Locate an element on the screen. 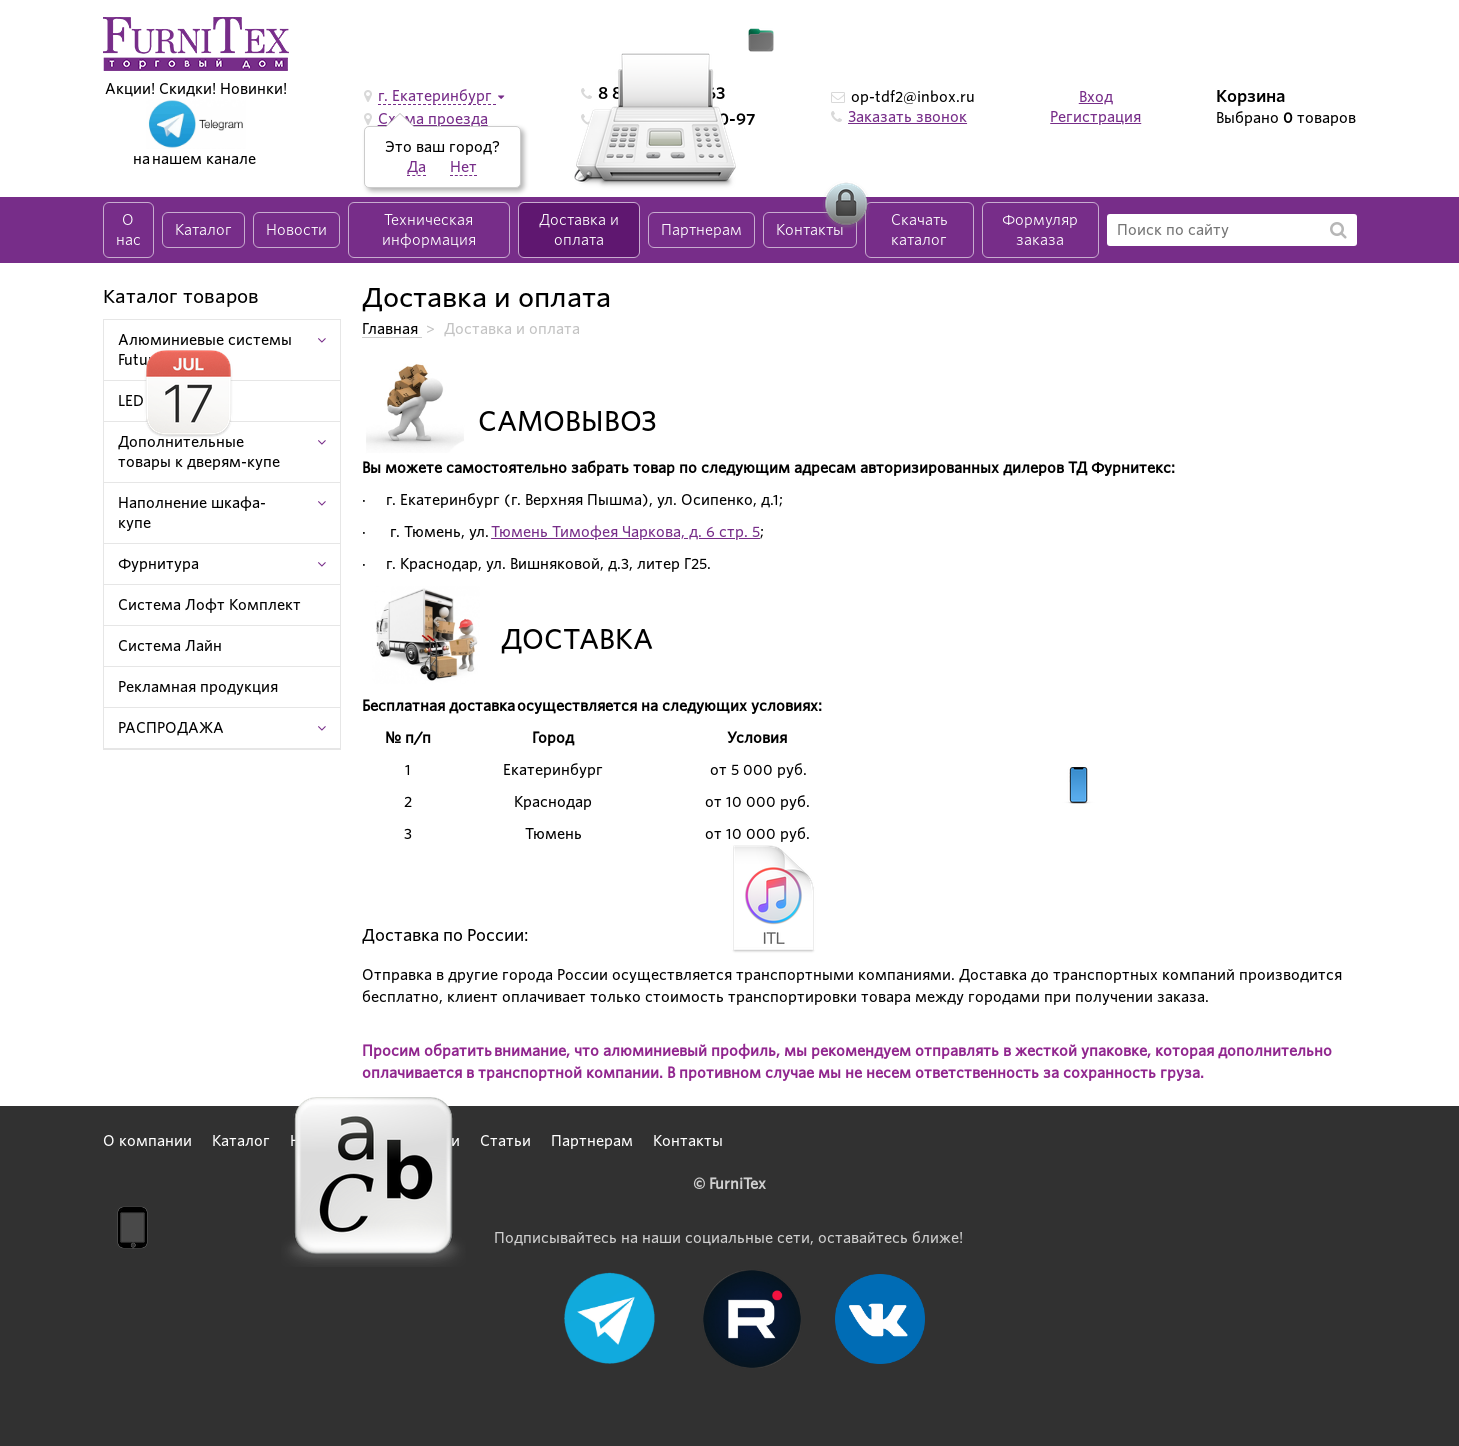 The image size is (1459, 1446). adjust font settings for your desktop is located at coordinates (373, 1174).